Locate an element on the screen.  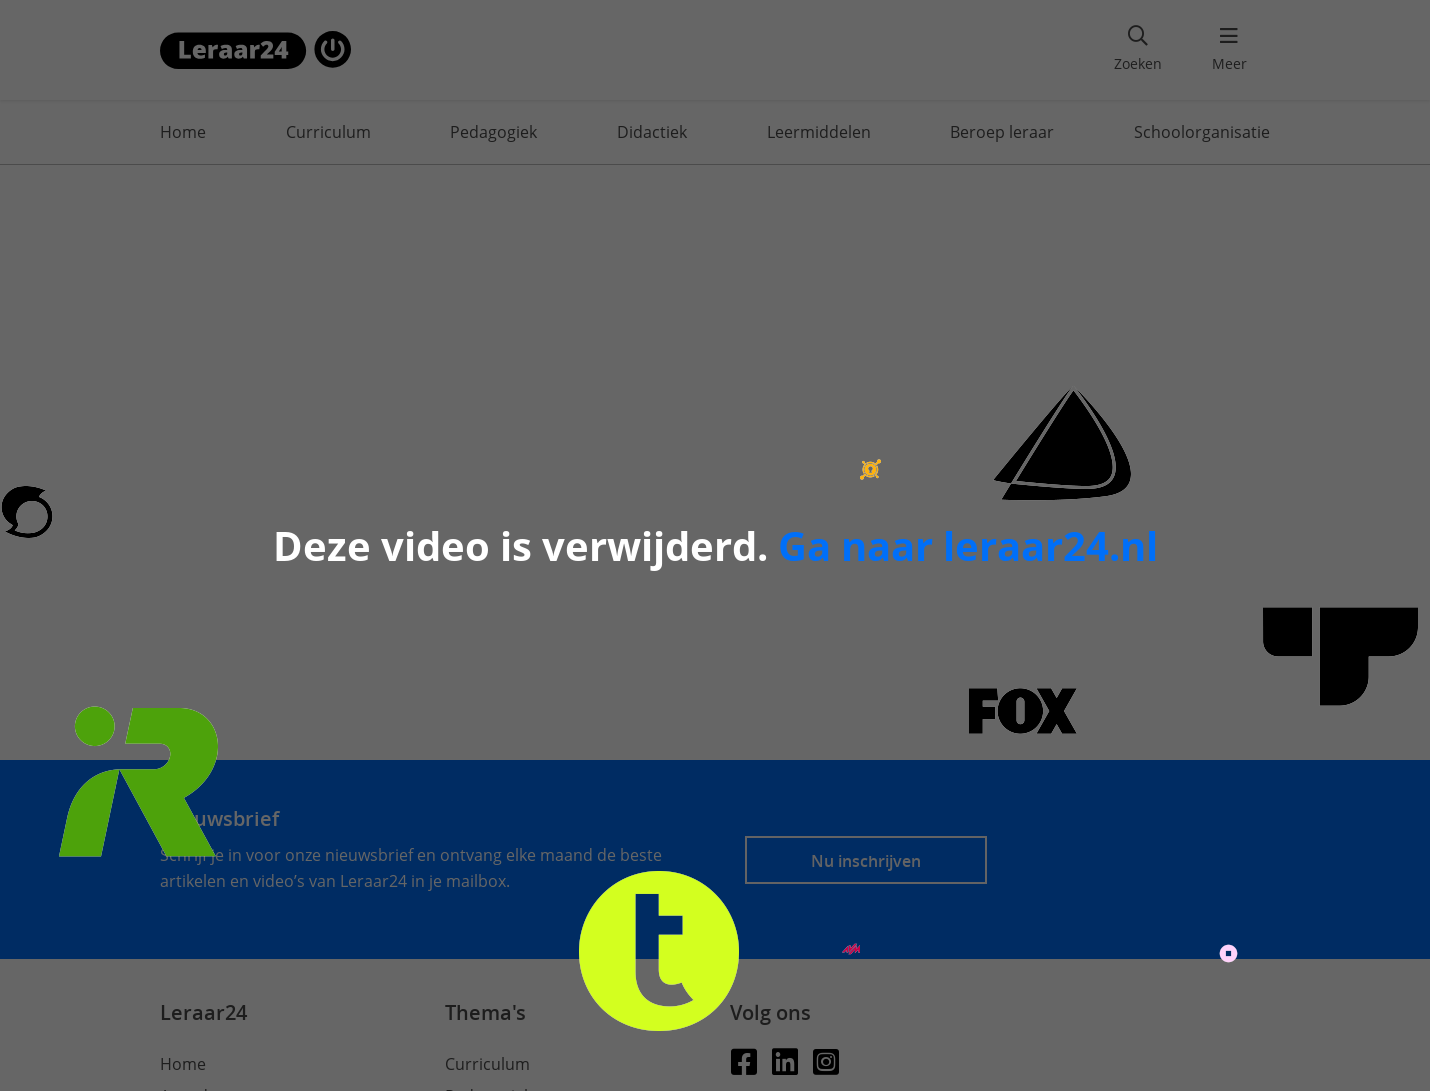
visit steemit blockchain social media platform is located at coordinates (27, 512).